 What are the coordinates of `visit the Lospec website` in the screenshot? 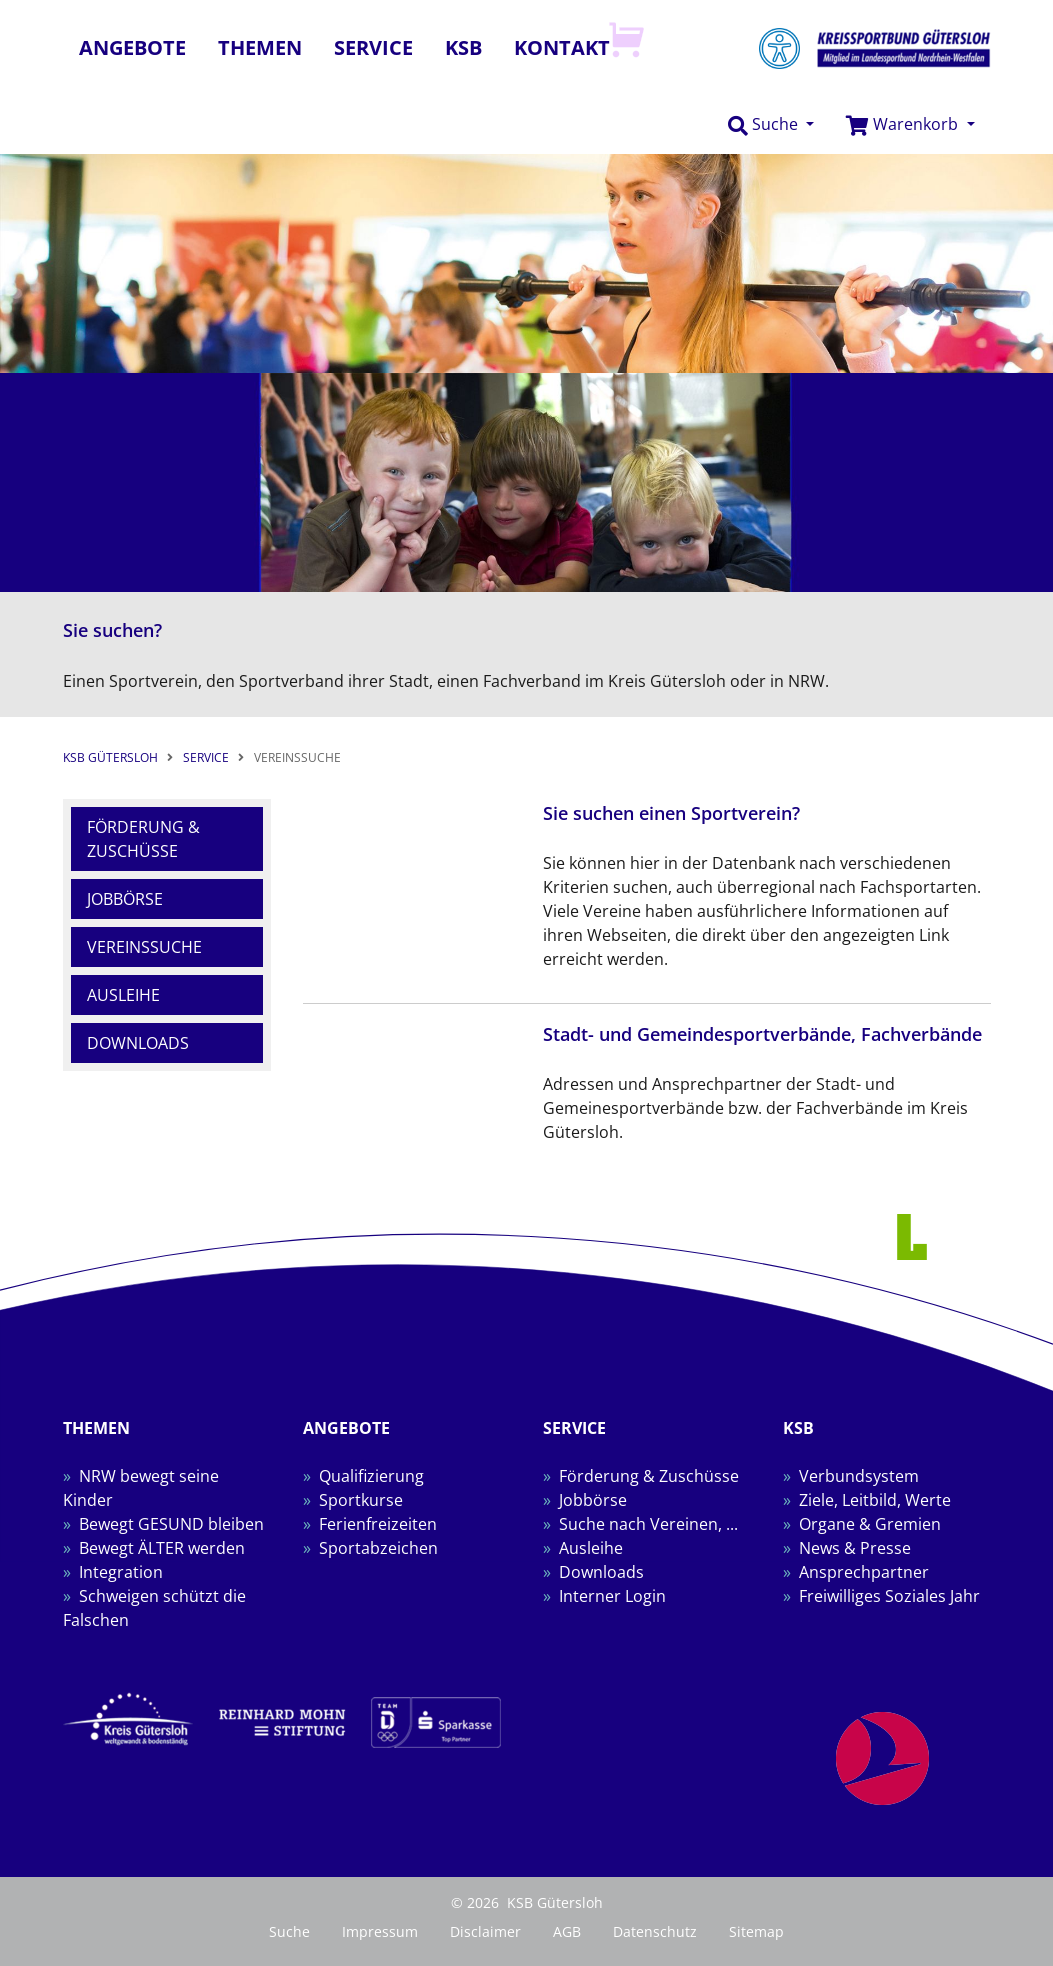 It's located at (912, 1237).